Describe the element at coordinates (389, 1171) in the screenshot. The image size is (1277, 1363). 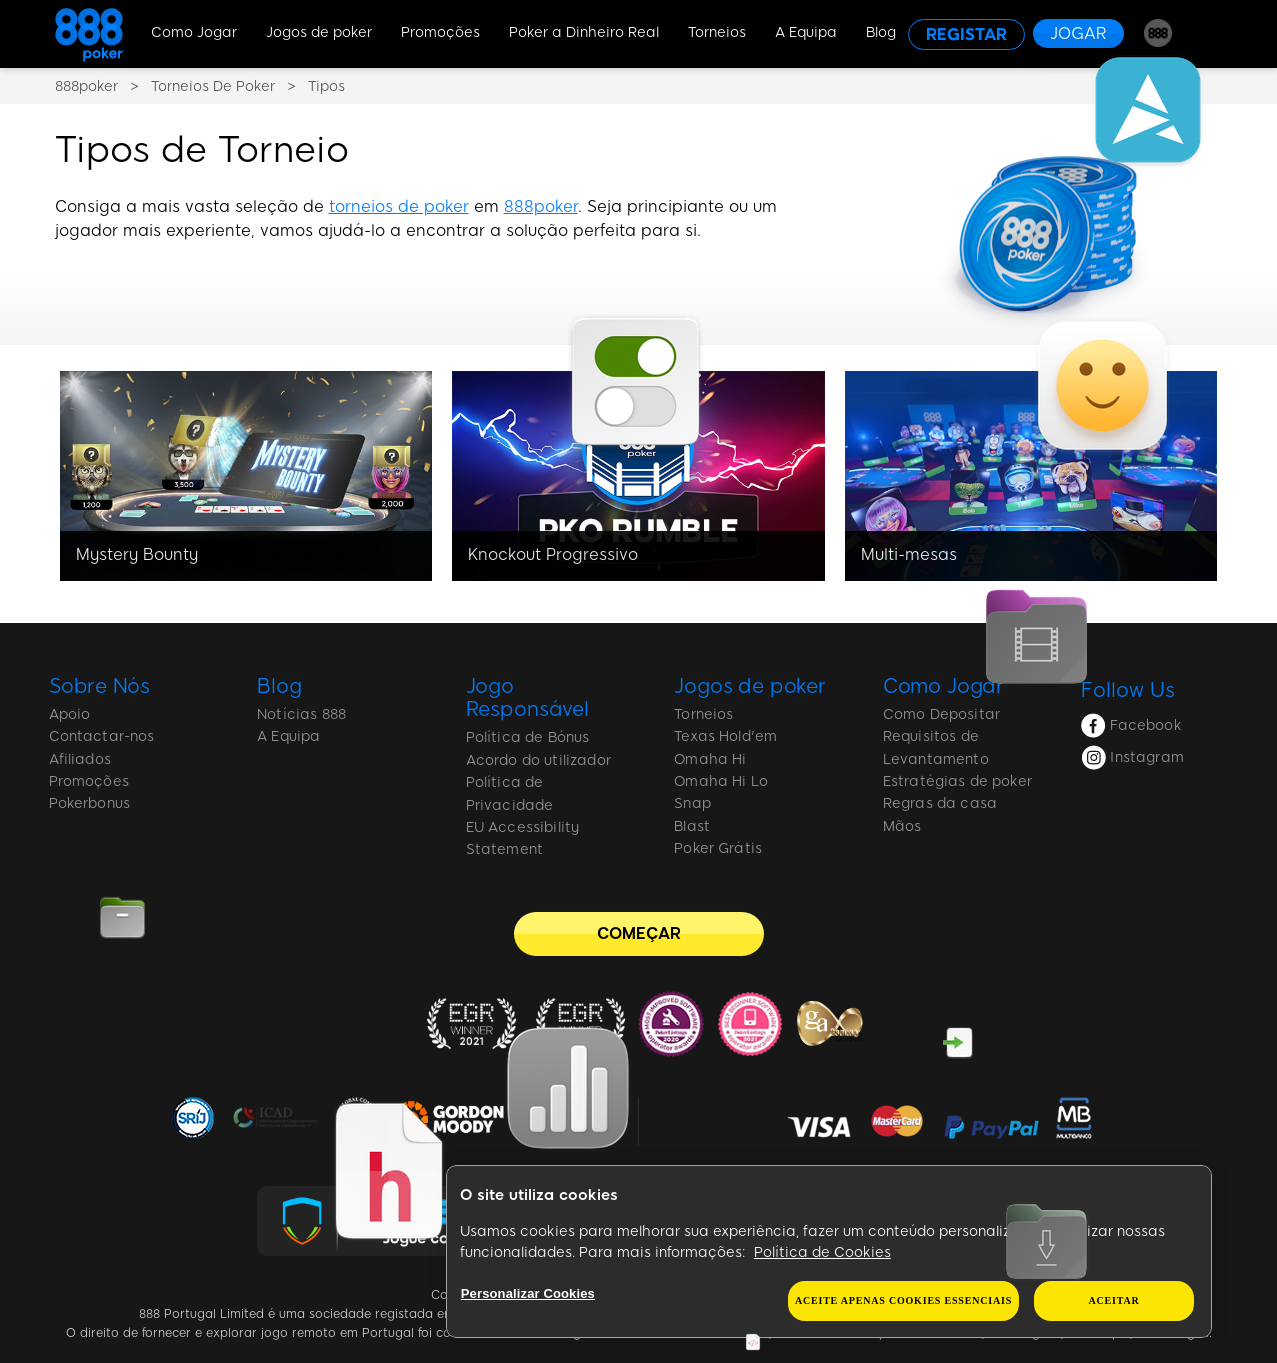
I see `c/c++ header file` at that location.